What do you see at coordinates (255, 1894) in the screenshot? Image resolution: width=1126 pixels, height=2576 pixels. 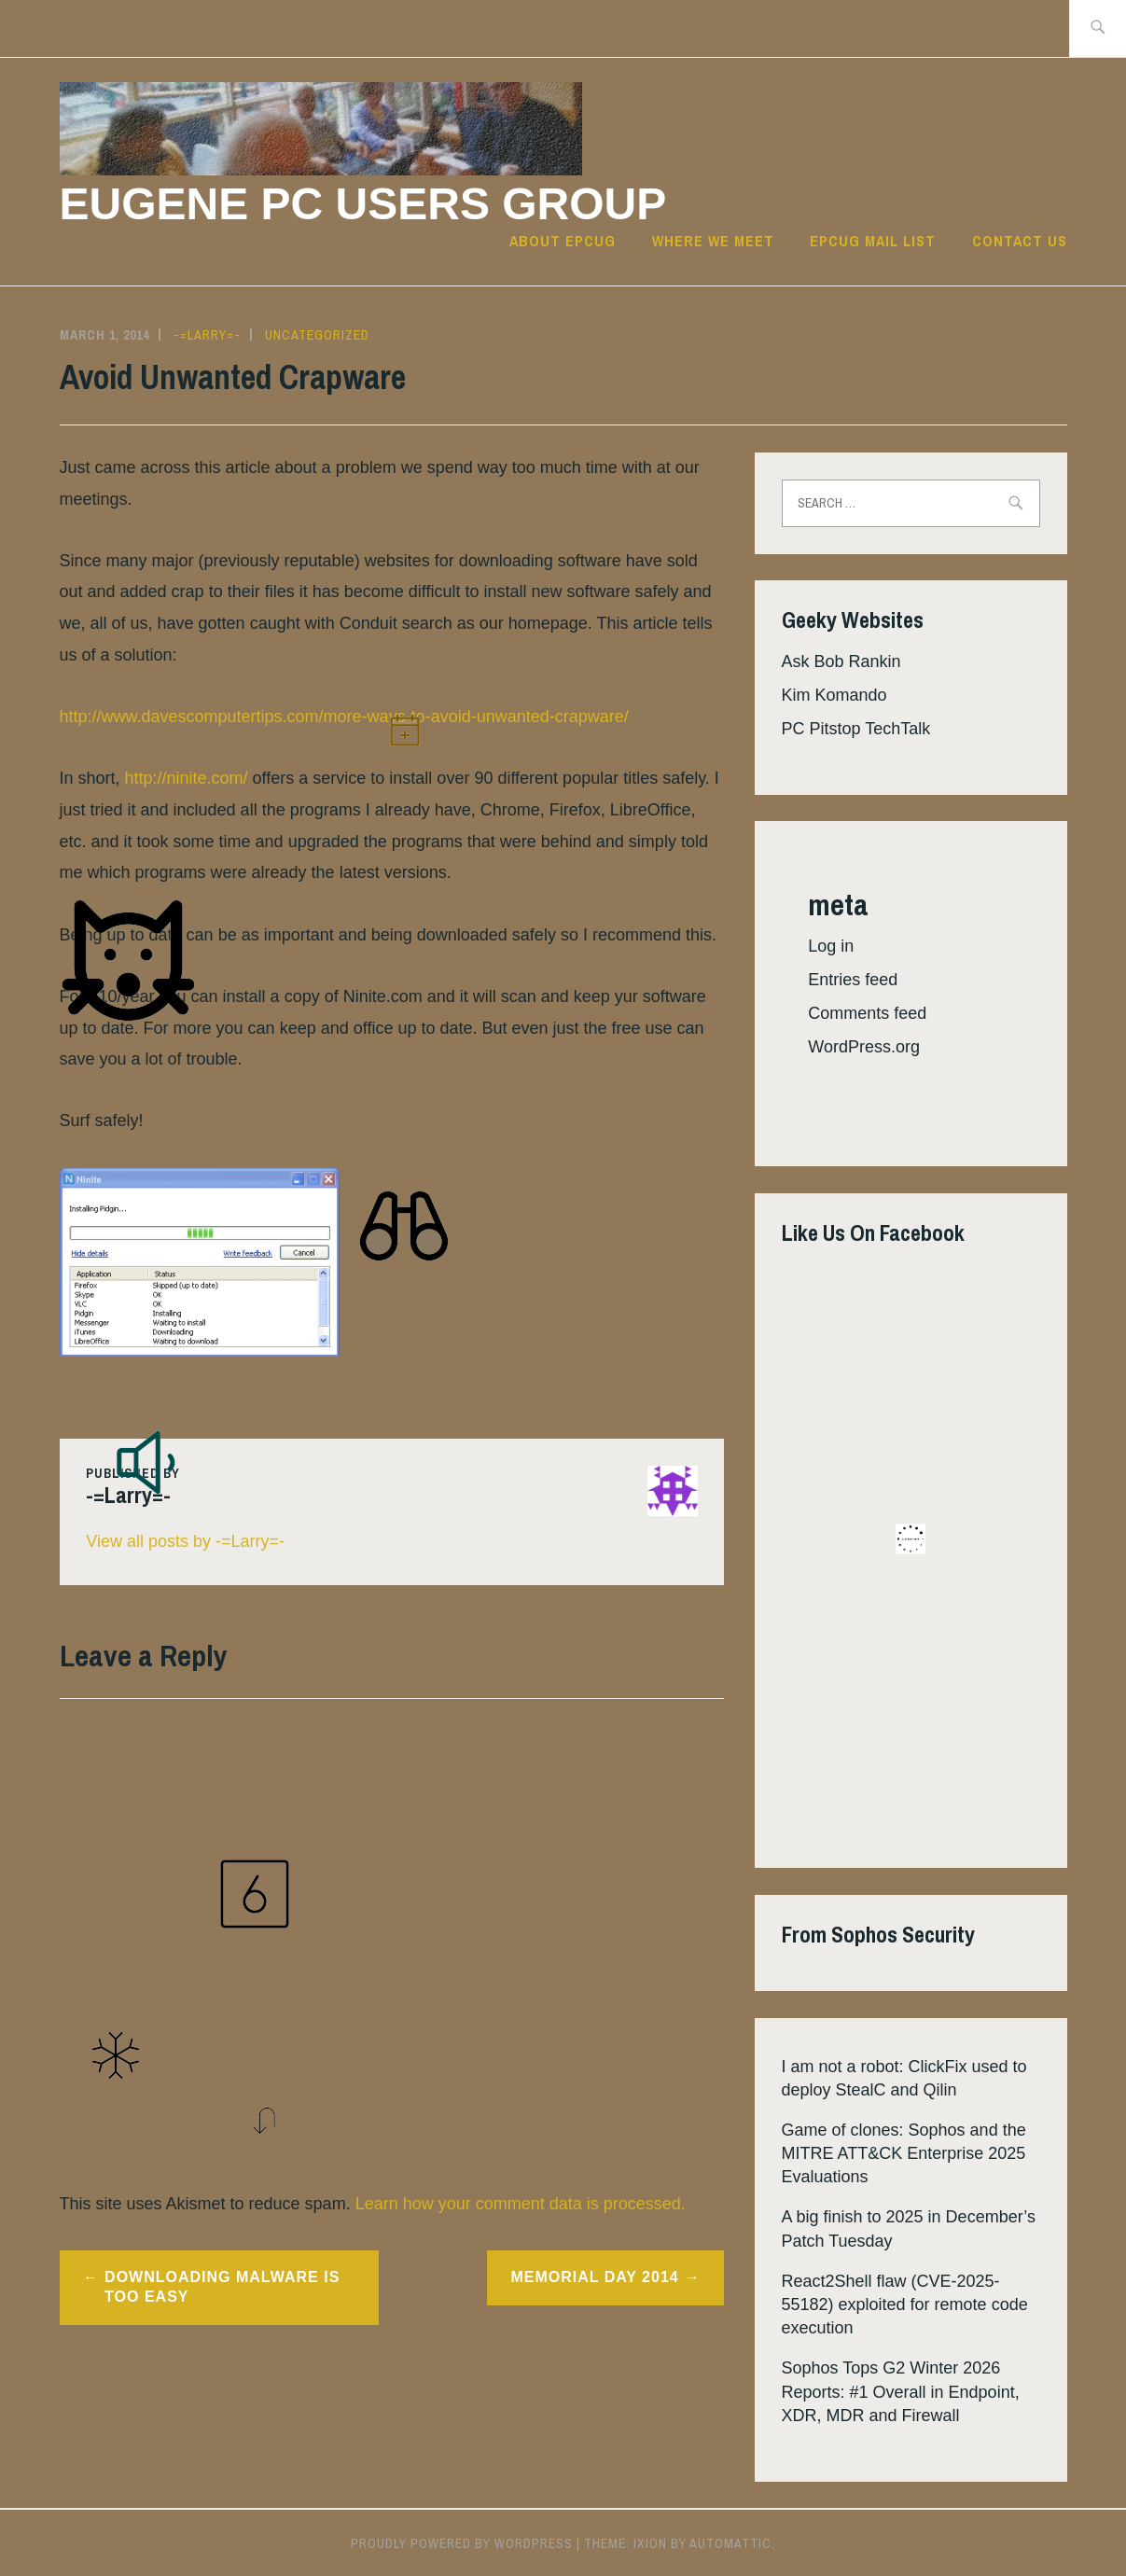 I see `select or input the number six` at bounding box center [255, 1894].